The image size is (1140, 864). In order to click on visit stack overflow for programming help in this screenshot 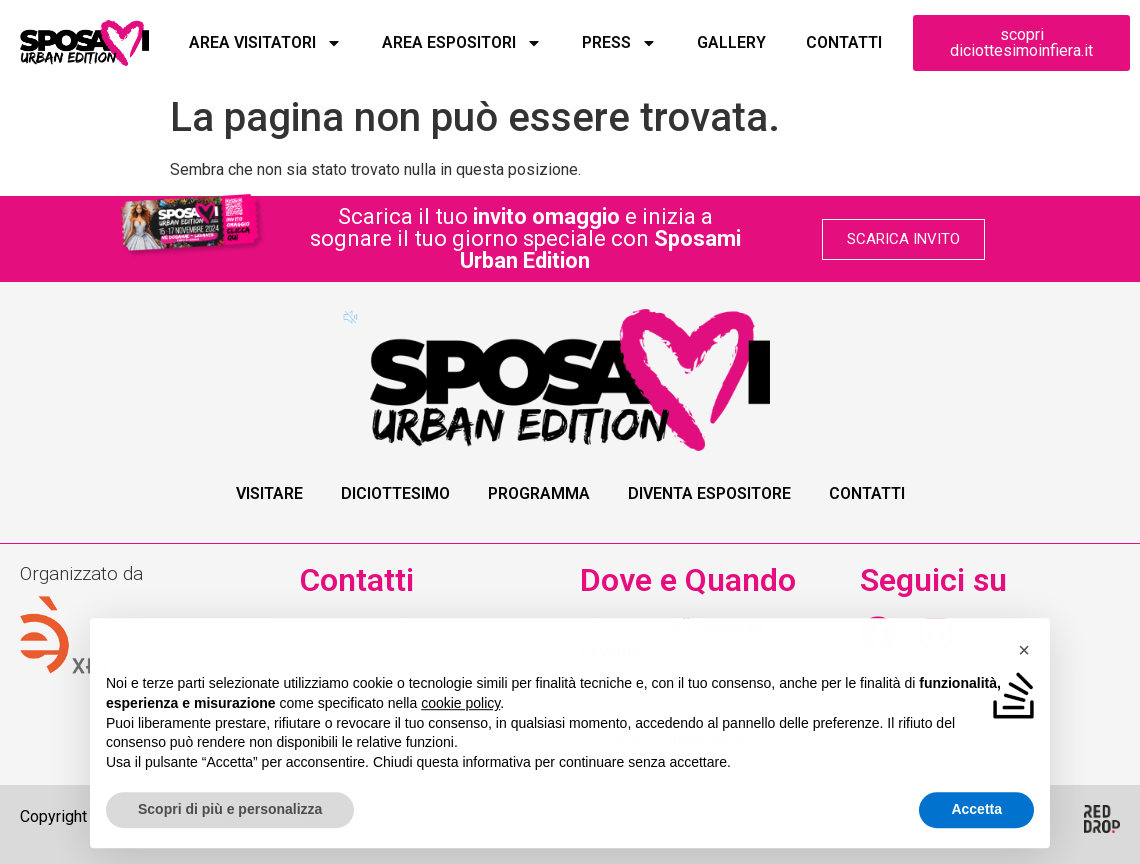, I will do `click(1013, 696)`.